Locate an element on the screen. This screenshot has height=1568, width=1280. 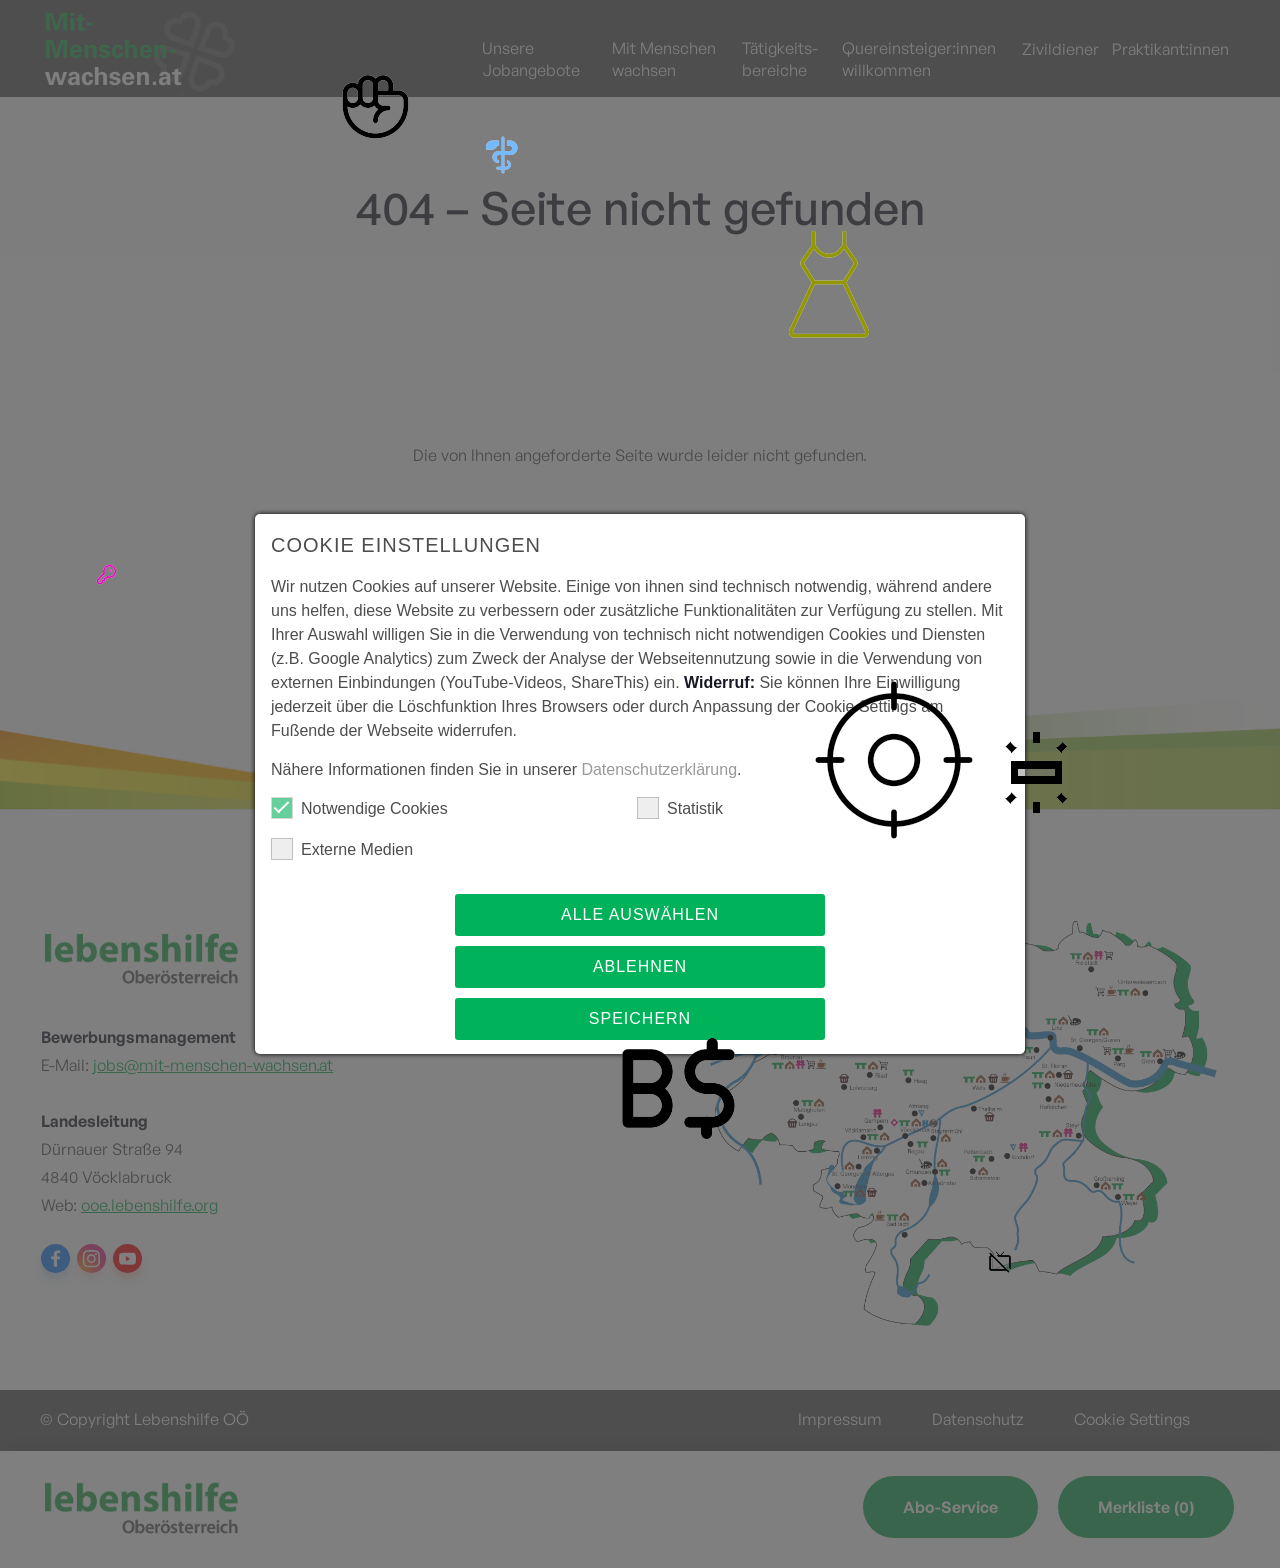
show solidarity or support is located at coordinates (375, 105).